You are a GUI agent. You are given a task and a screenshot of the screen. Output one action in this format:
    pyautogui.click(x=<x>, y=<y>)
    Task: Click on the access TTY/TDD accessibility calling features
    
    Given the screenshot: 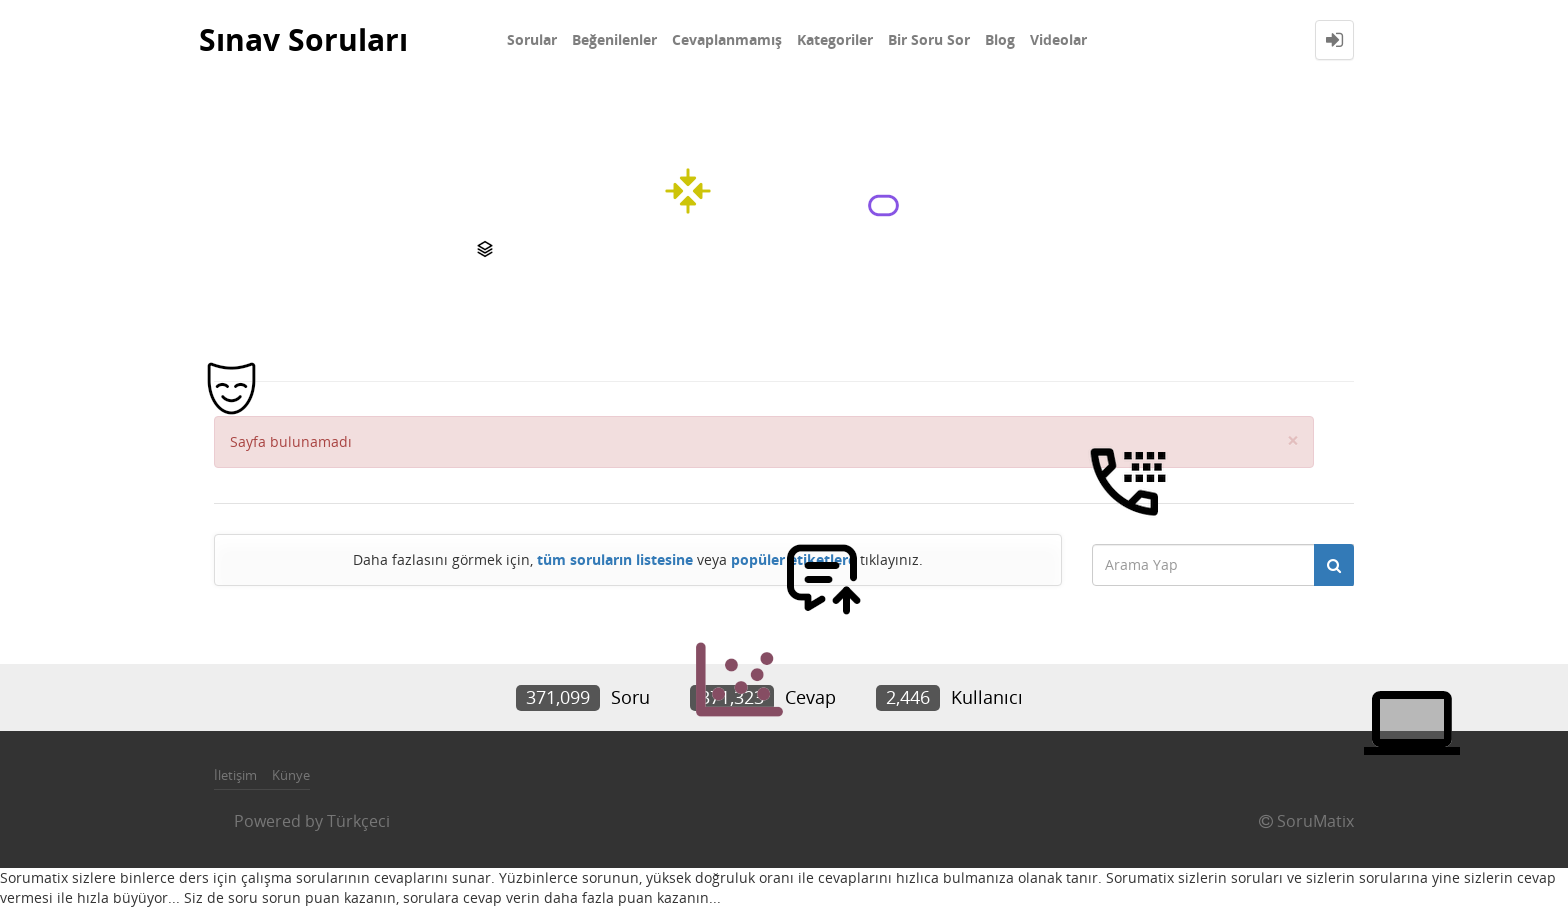 What is the action you would take?
    pyautogui.click(x=1128, y=482)
    